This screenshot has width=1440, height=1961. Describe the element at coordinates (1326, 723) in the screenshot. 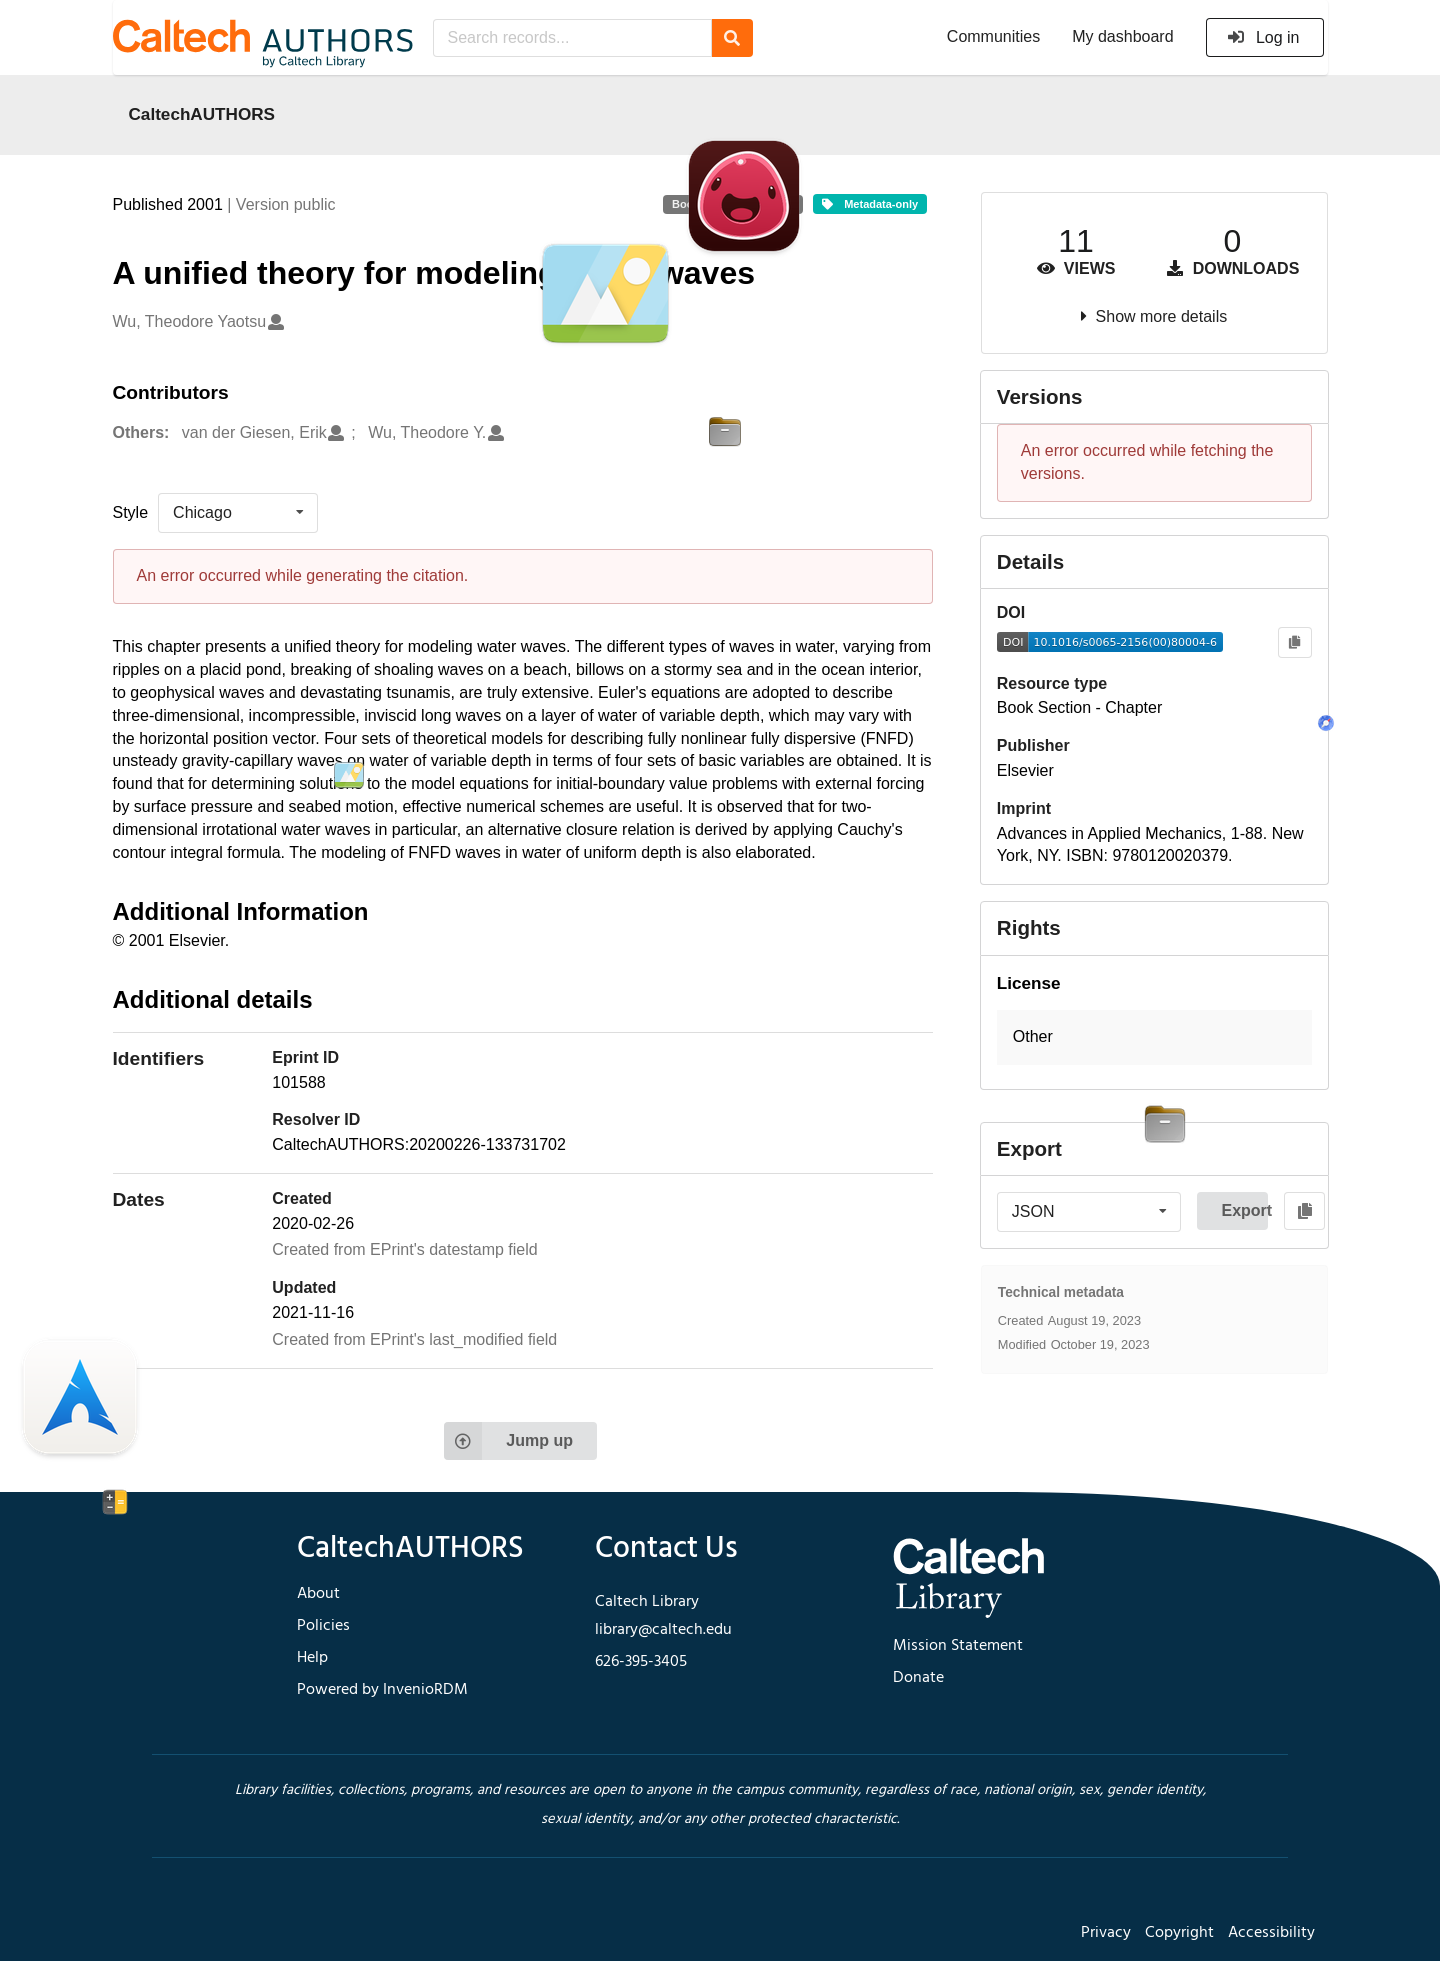

I see `open the web browser` at that location.